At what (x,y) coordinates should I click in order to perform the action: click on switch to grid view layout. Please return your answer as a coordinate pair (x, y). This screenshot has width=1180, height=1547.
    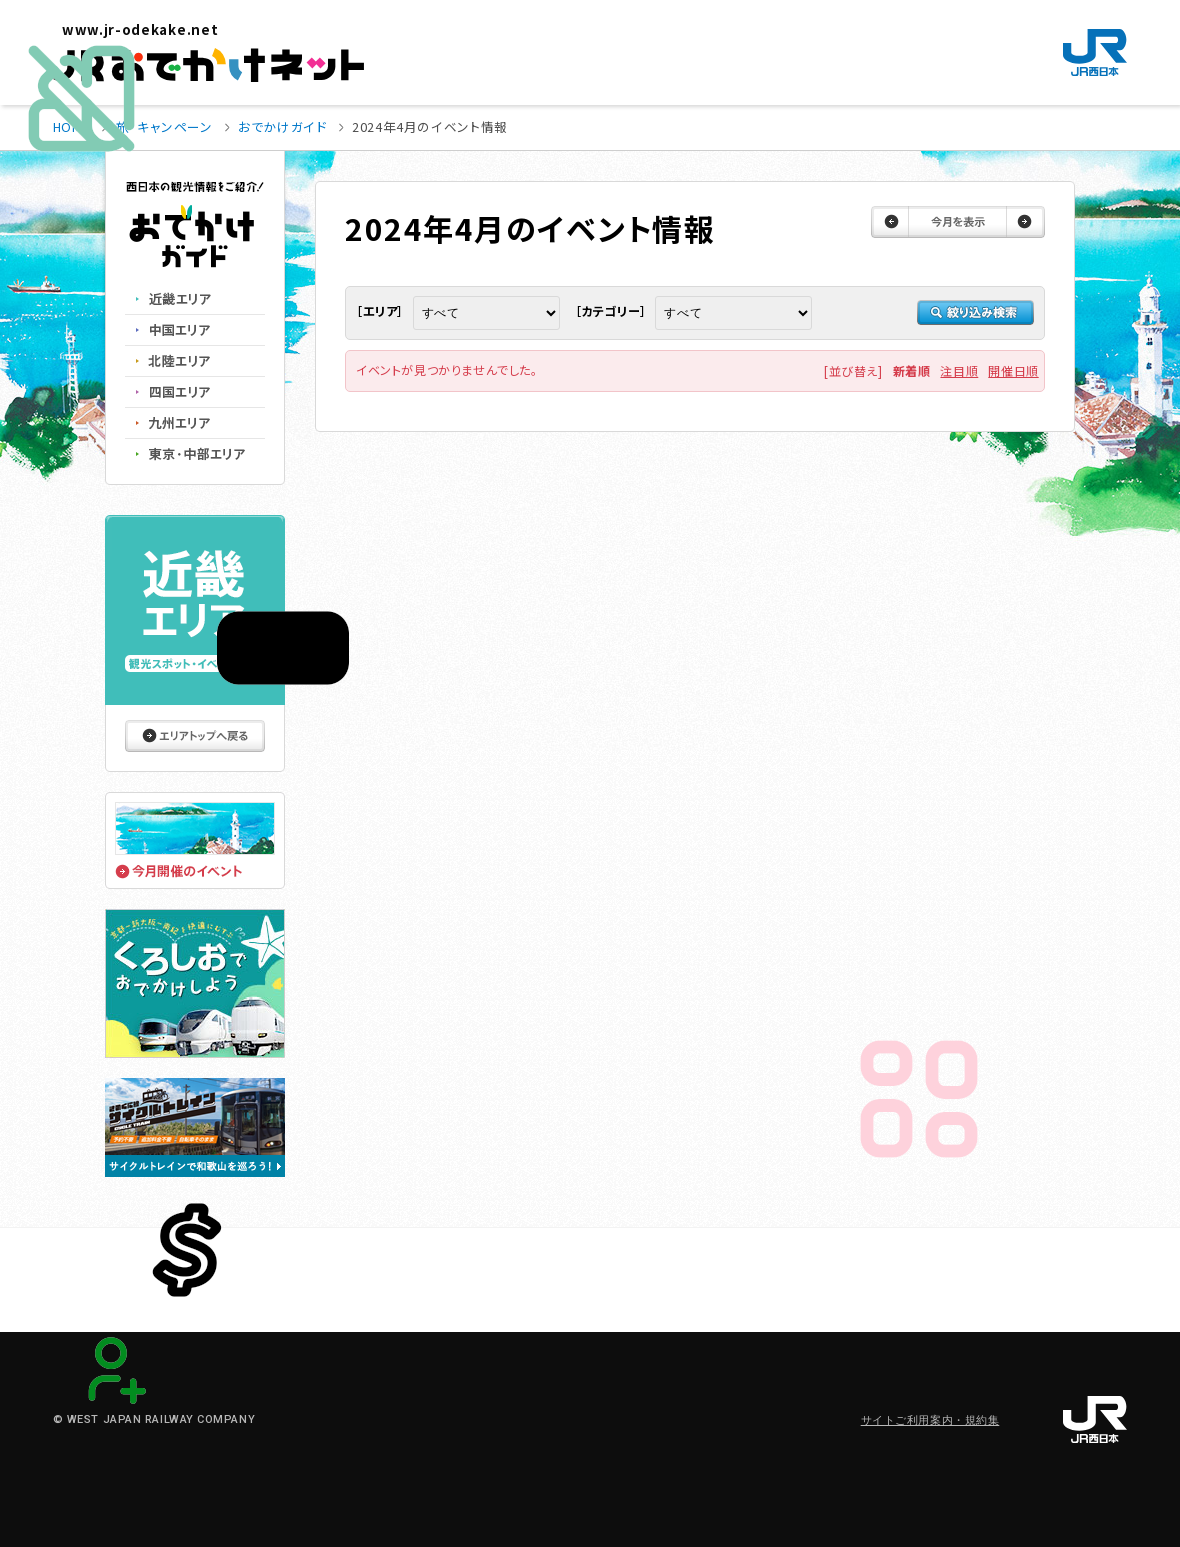
    Looking at the image, I should click on (919, 1099).